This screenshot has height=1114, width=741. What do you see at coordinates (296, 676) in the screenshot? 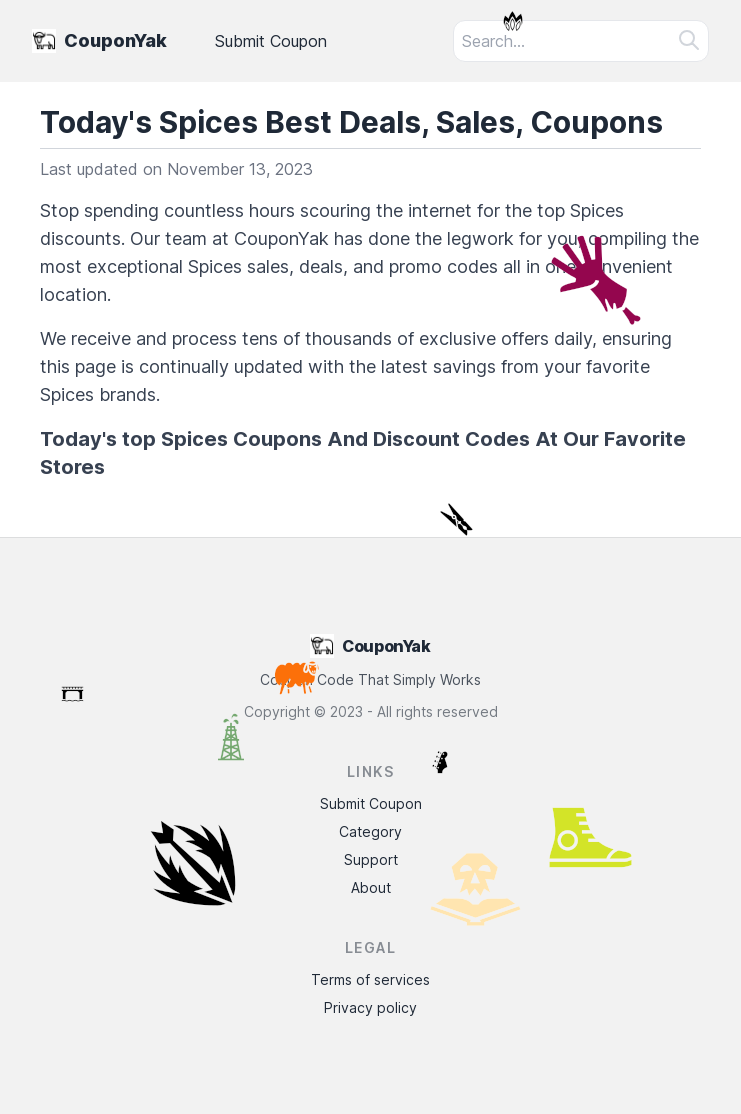
I see `farm animal or livestock category in a game` at bounding box center [296, 676].